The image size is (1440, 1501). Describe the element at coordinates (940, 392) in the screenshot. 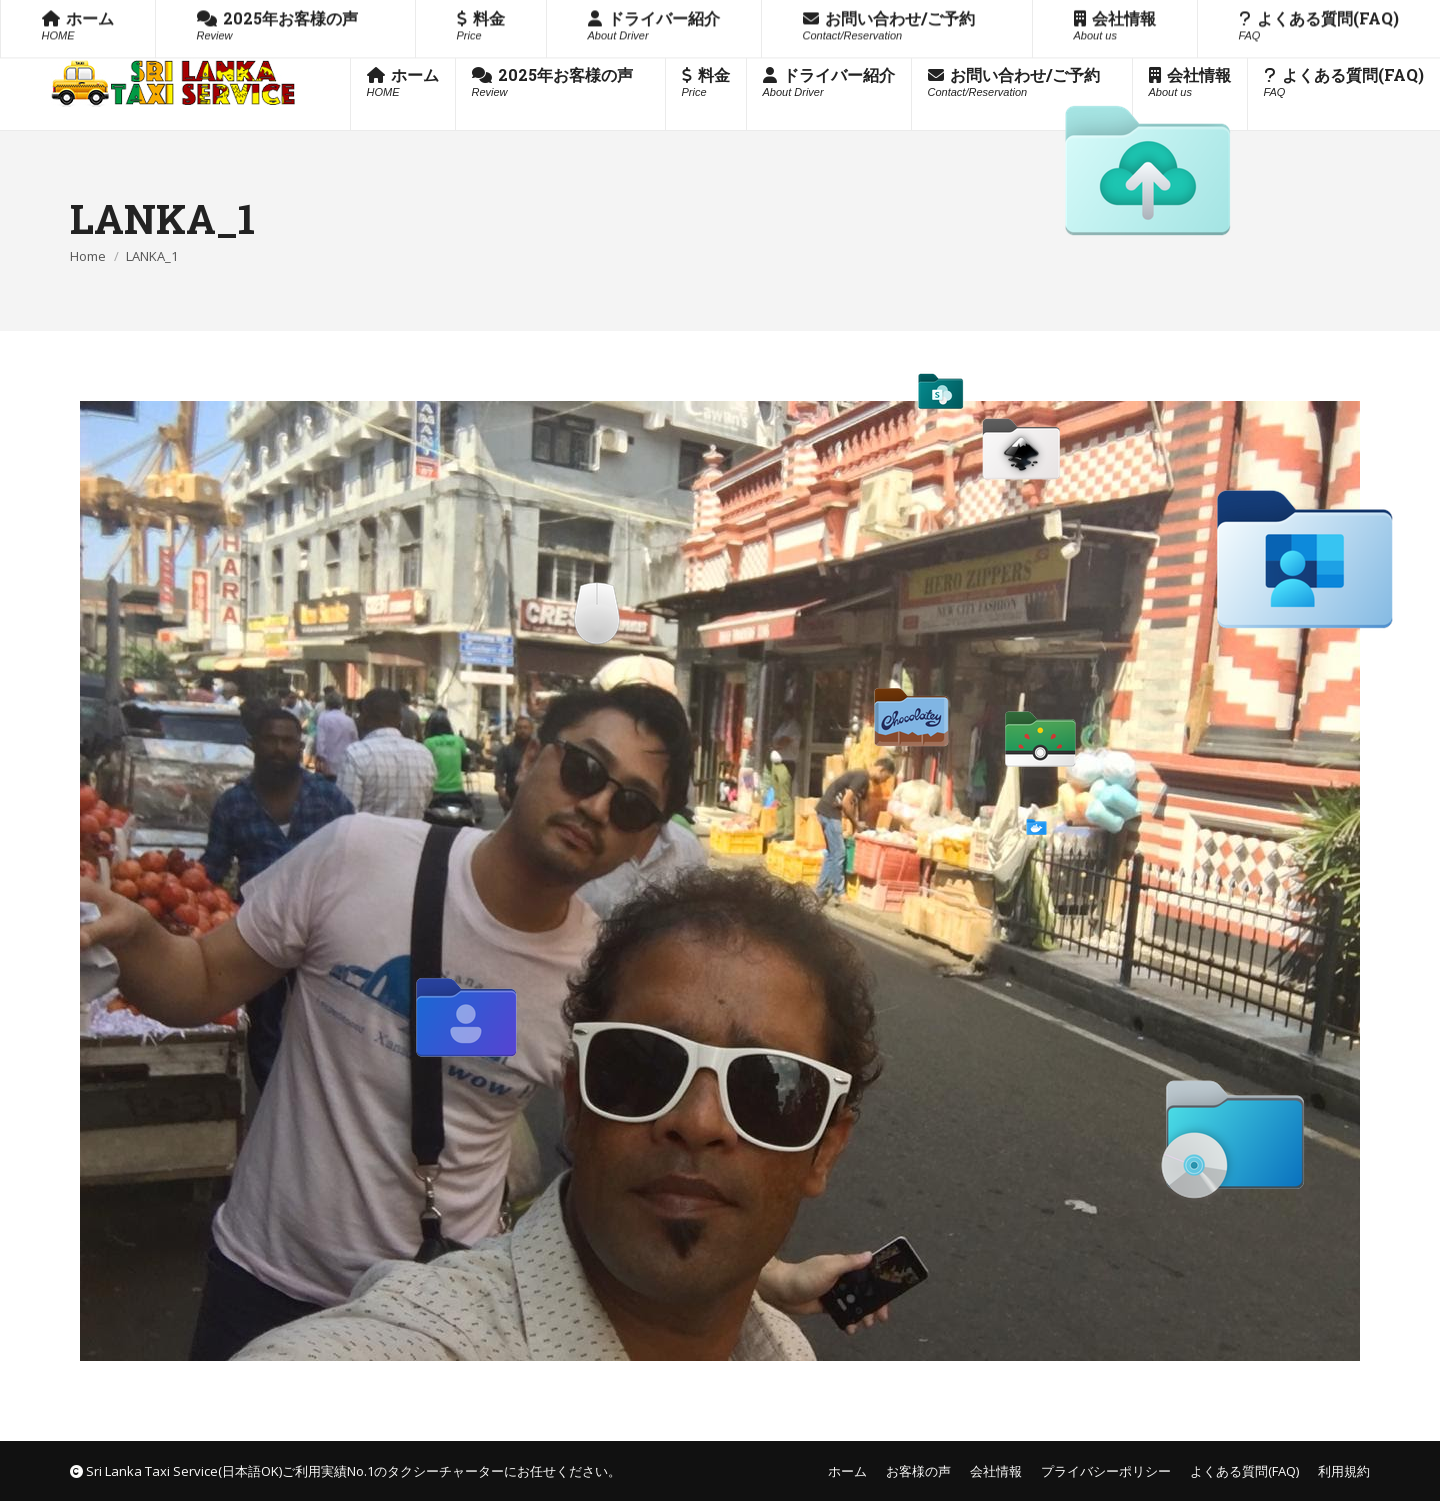

I see `open microsoft sharepoint folder` at that location.